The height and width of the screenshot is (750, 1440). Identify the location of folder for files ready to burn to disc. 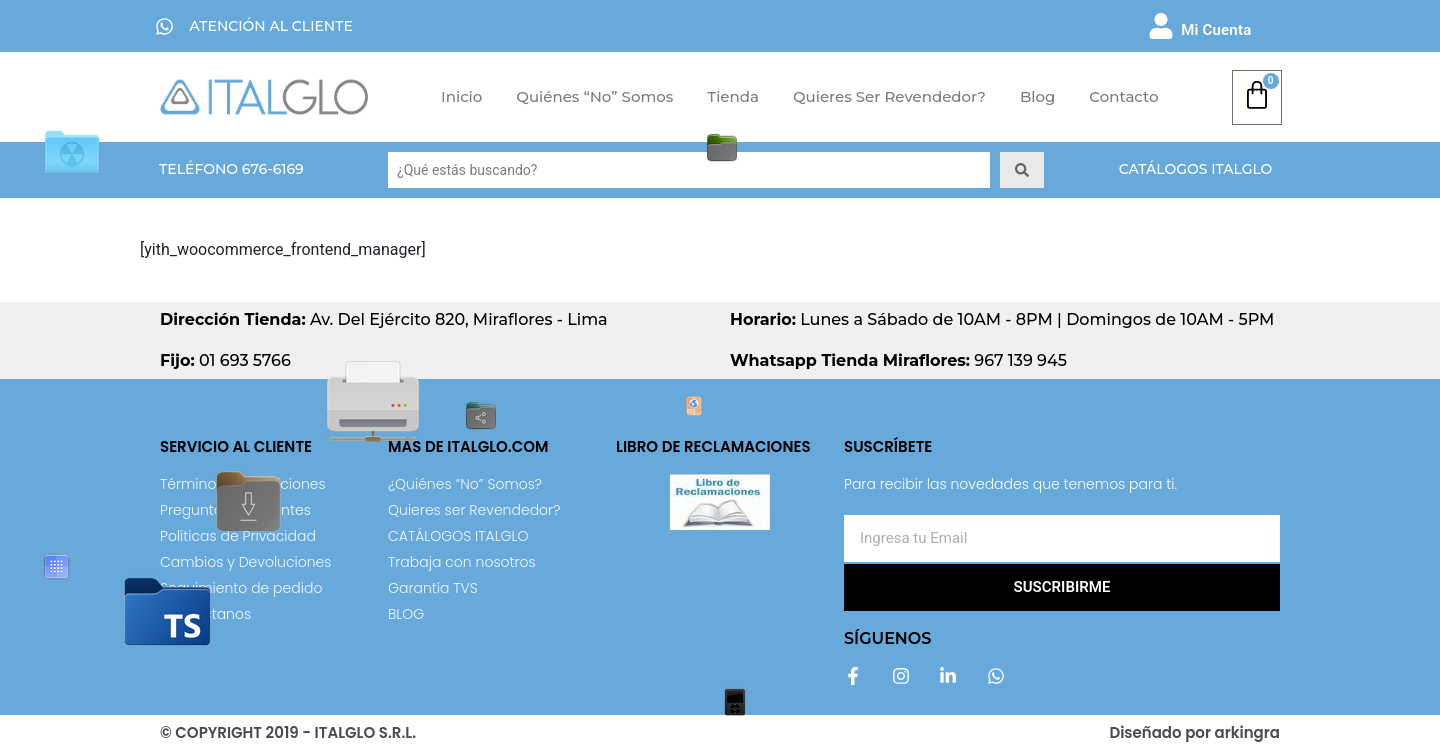
(72, 152).